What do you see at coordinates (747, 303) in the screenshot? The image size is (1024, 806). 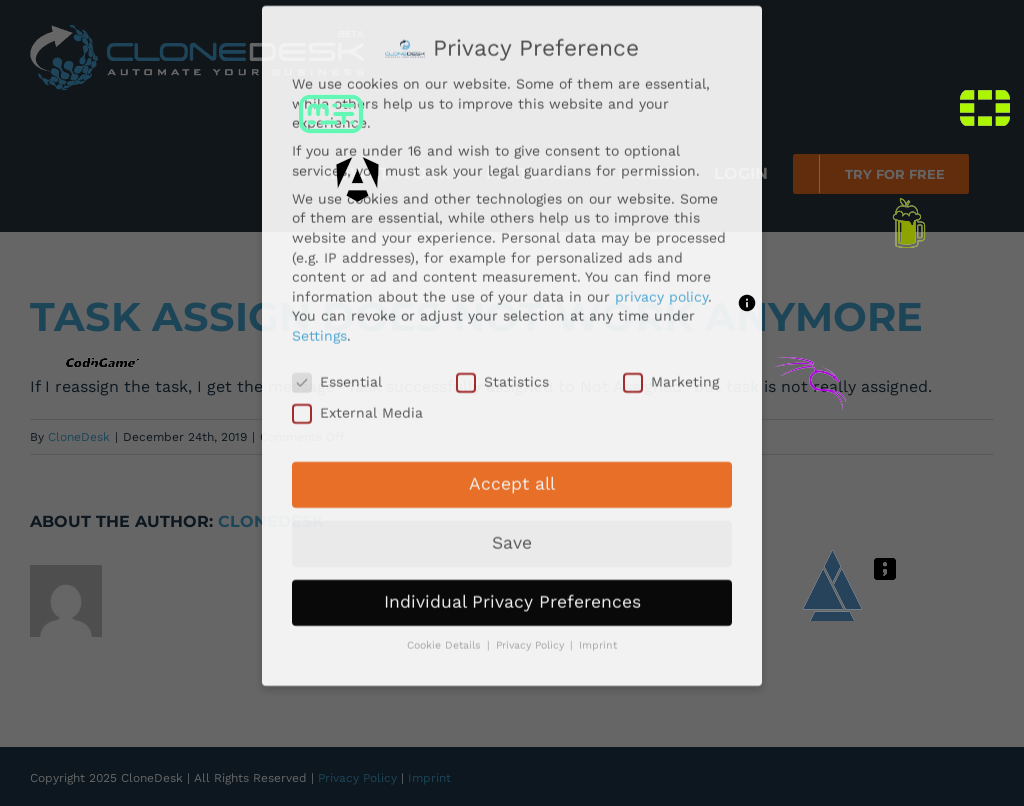 I see `view more information or details` at bounding box center [747, 303].